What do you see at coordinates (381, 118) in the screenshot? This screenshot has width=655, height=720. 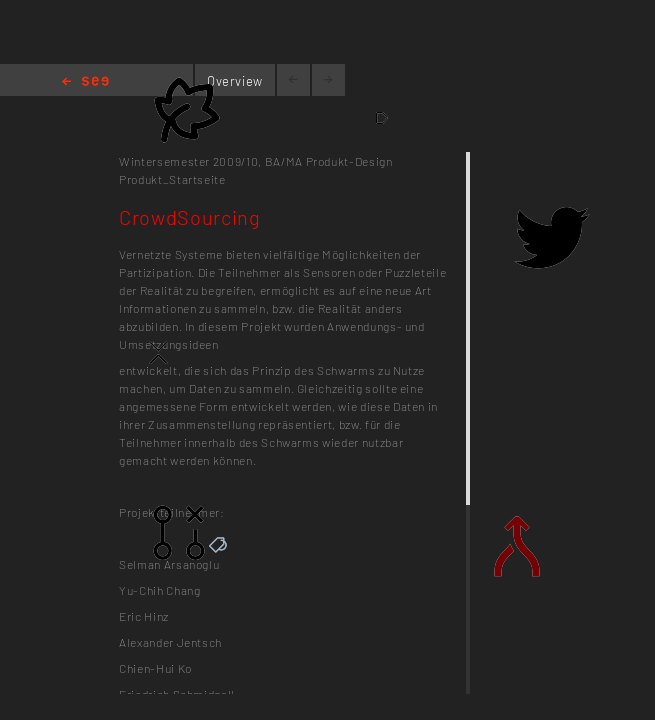 I see `indicates the current line in debug mode` at bounding box center [381, 118].